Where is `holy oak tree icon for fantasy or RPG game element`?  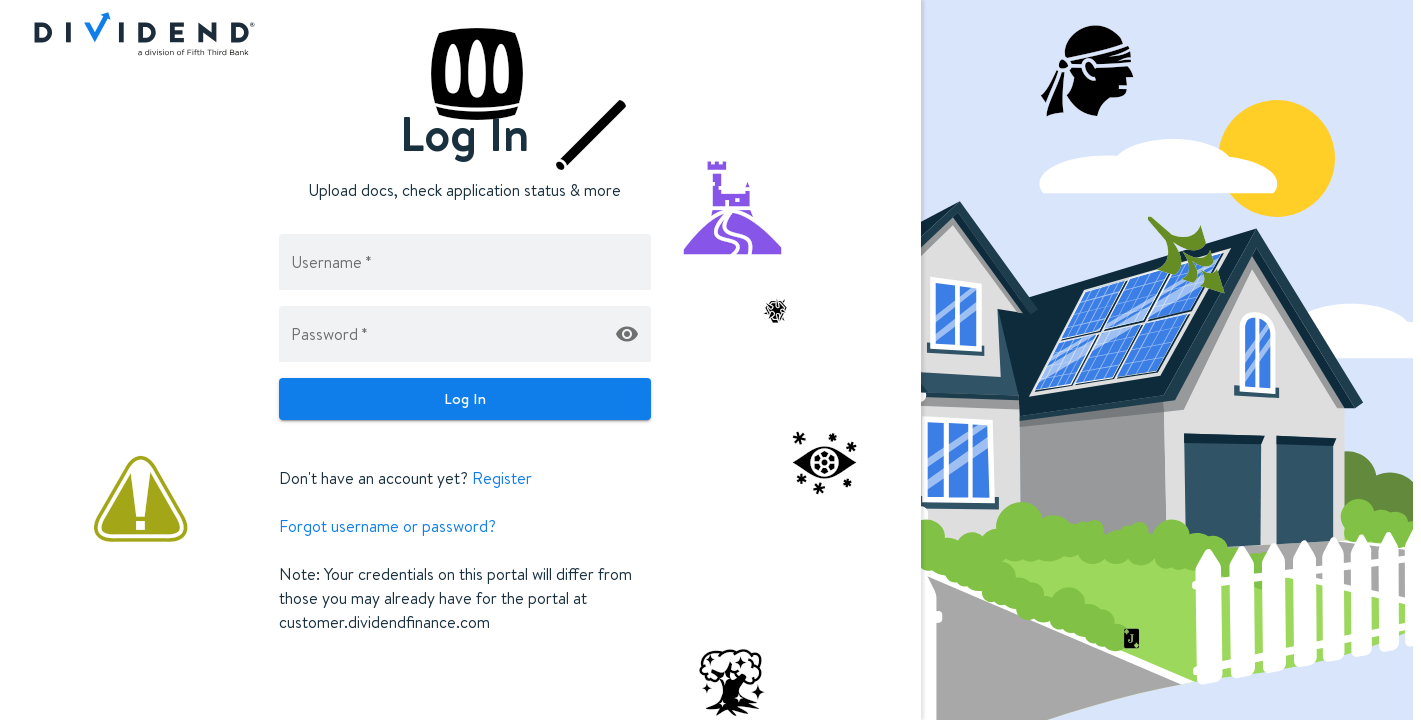 holy oak tree icon for fantasy or RPG game element is located at coordinates (732, 682).